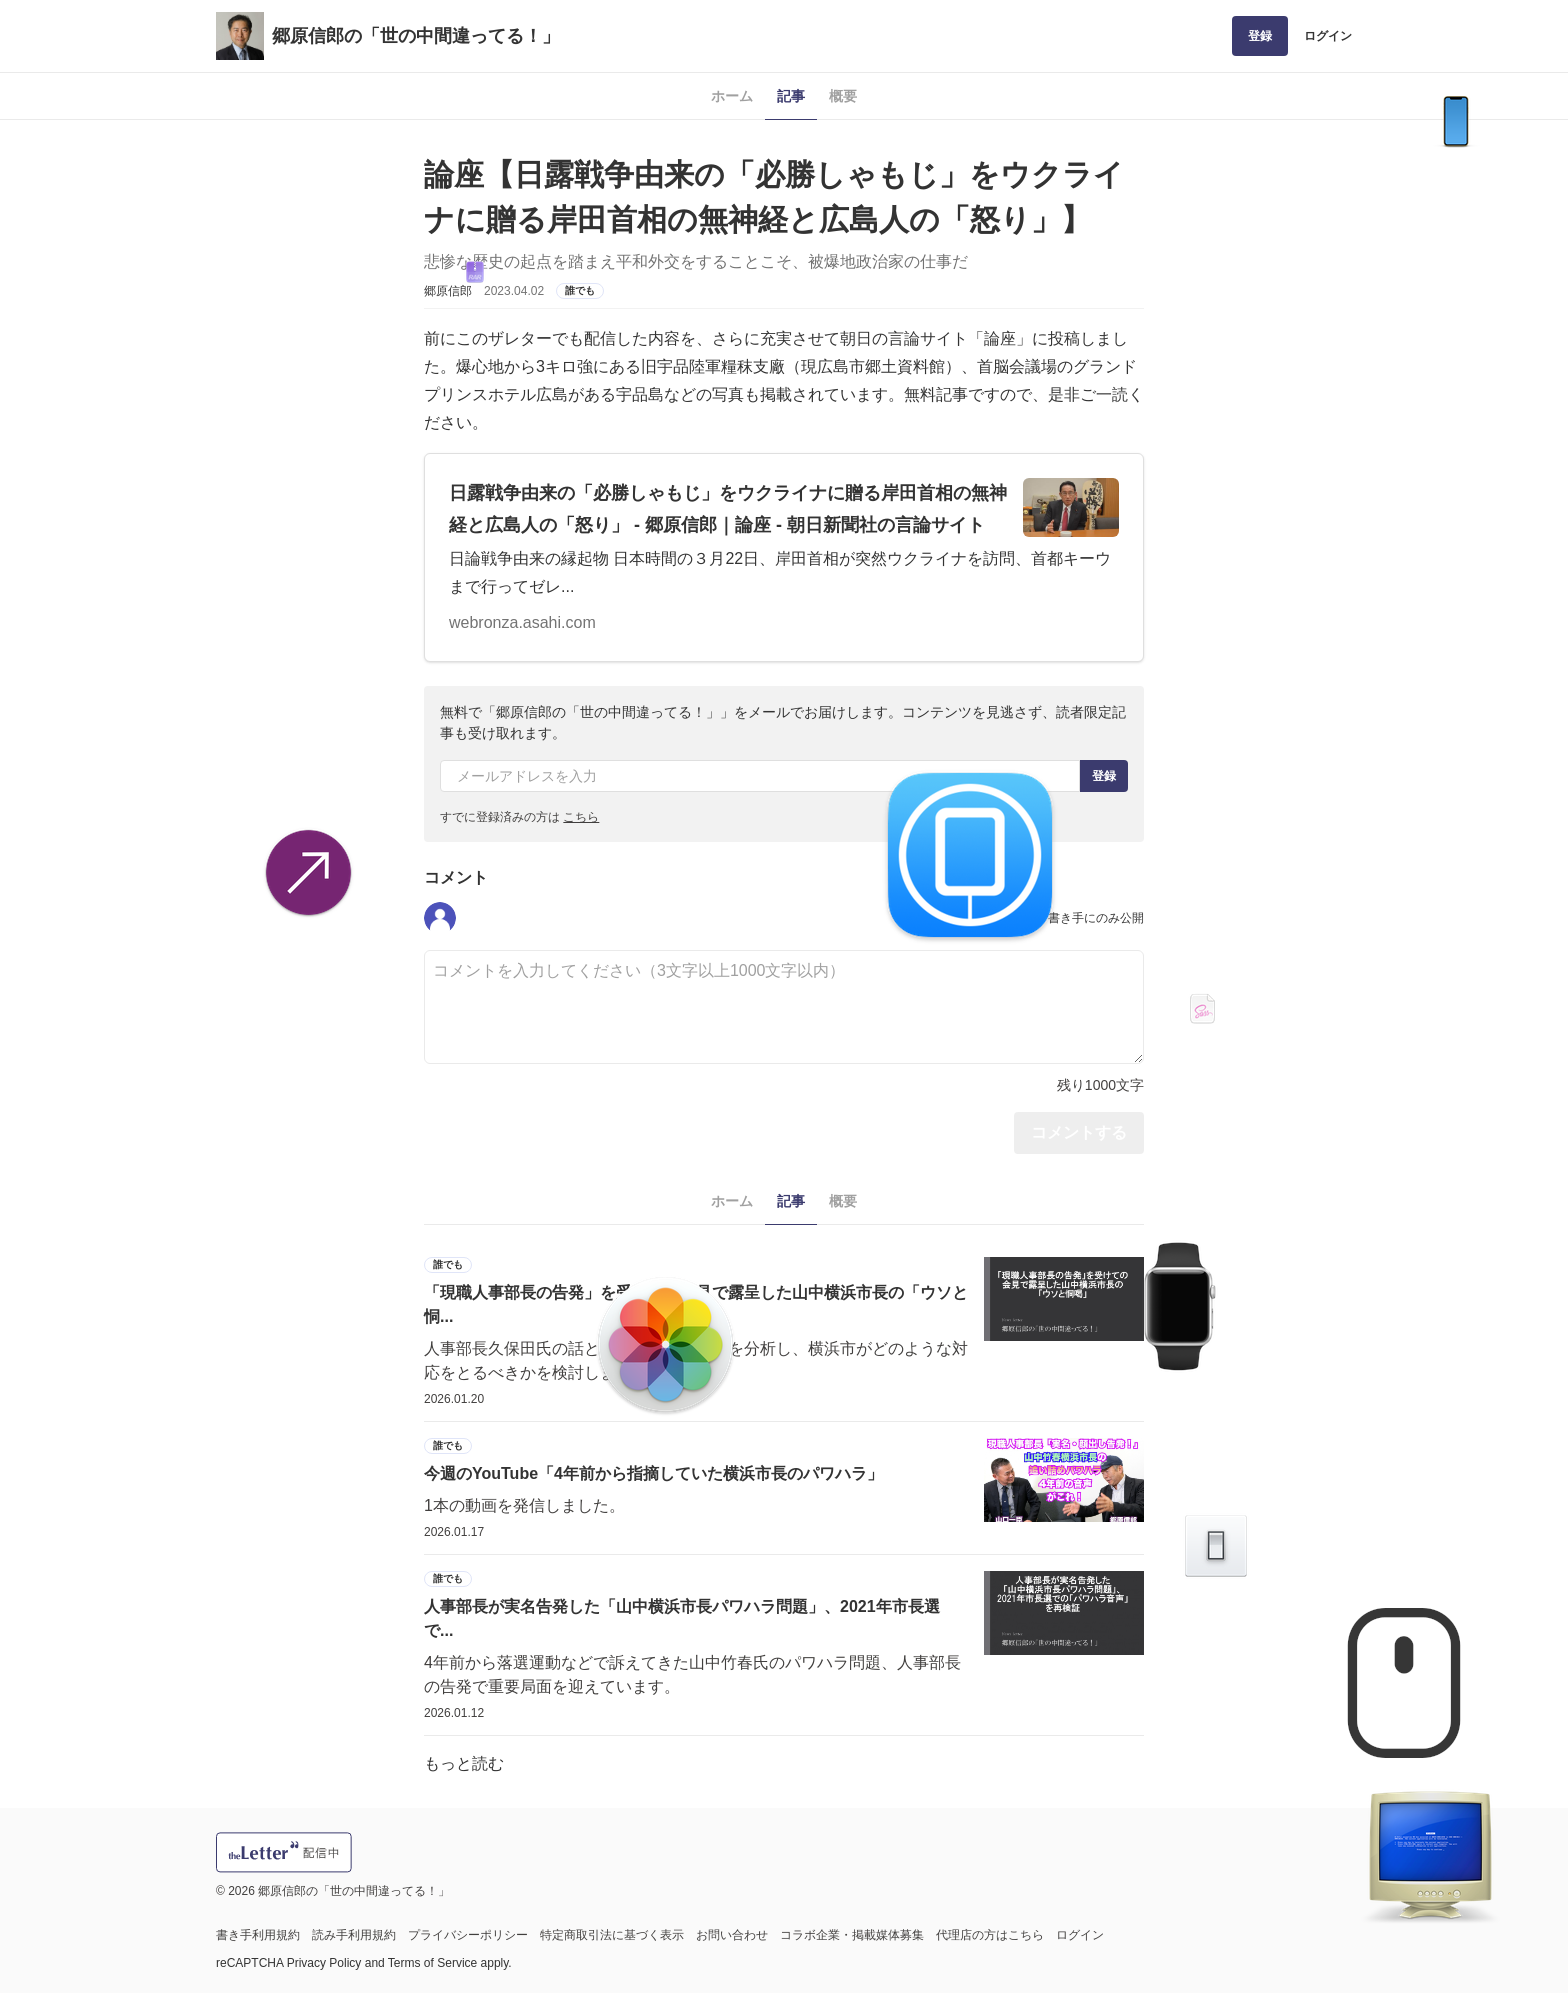 The image size is (1568, 1993). What do you see at coordinates (665, 1344) in the screenshot?
I see `open photos preferences or settings` at bounding box center [665, 1344].